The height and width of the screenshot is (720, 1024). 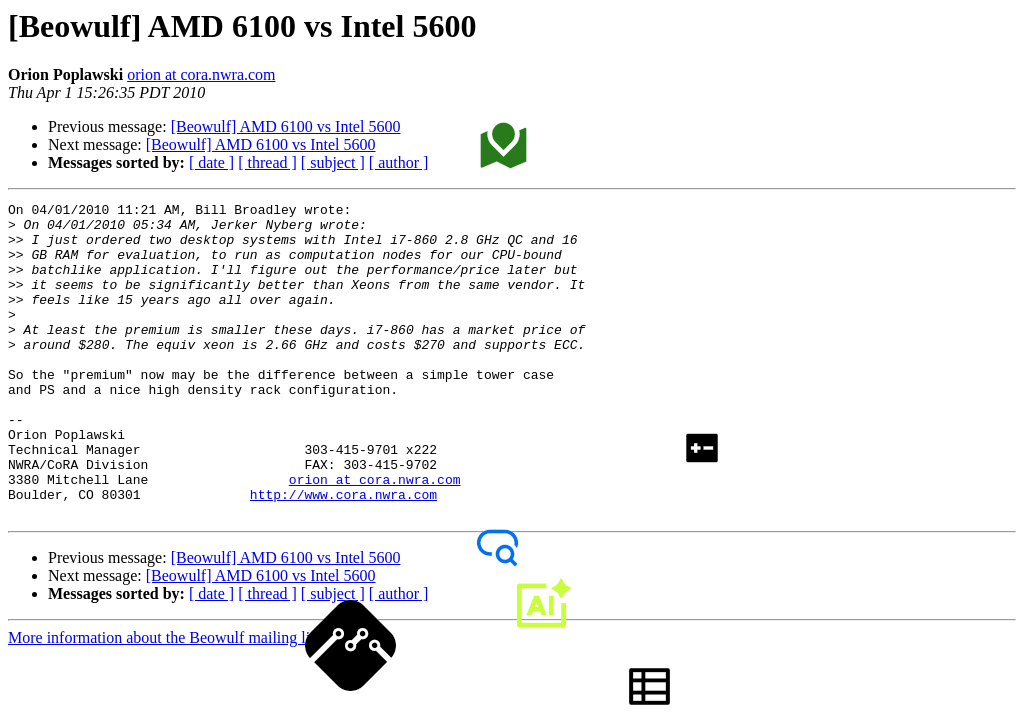 I want to click on generate content using AI, so click(x=541, y=605).